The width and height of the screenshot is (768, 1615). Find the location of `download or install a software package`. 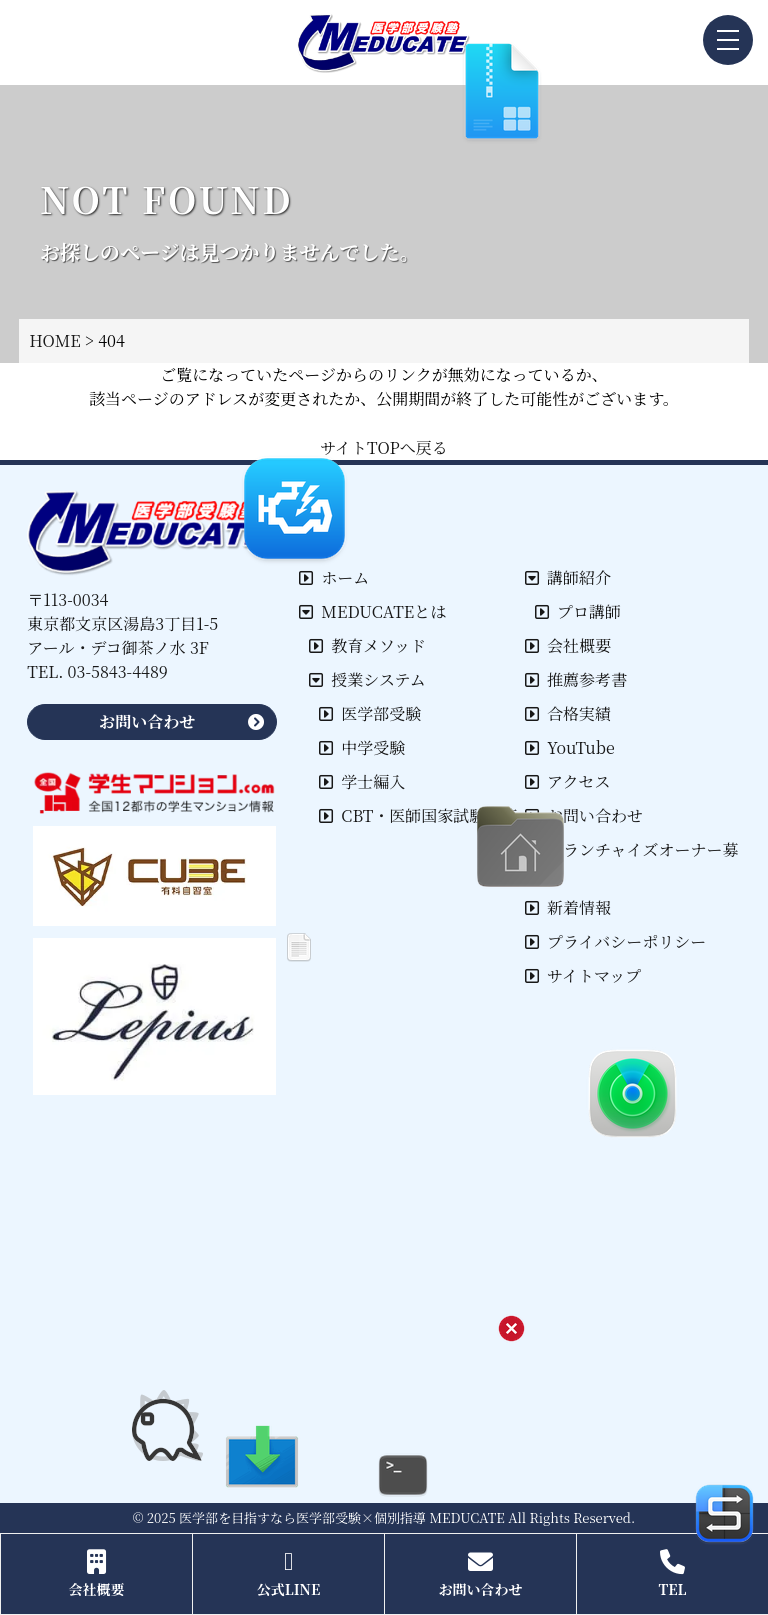

download or install a software package is located at coordinates (262, 1457).